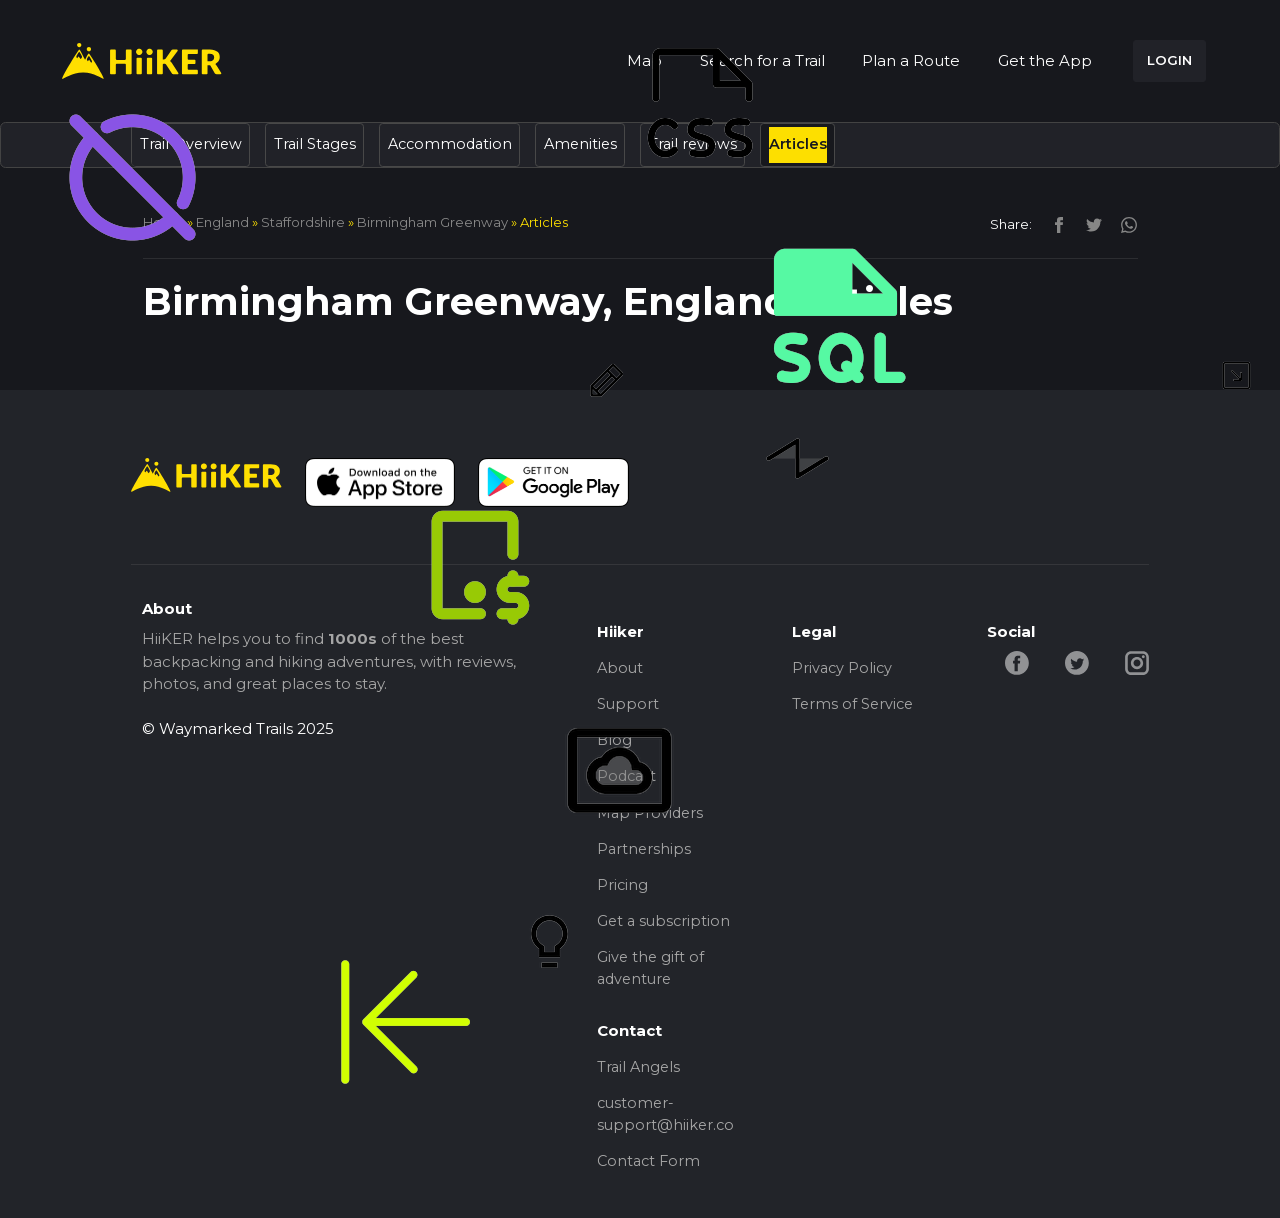 The image size is (1280, 1218). What do you see at coordinates (835, 321) in the screenshot?
I see `open an SQL database file` at bounding box center [835, 321].